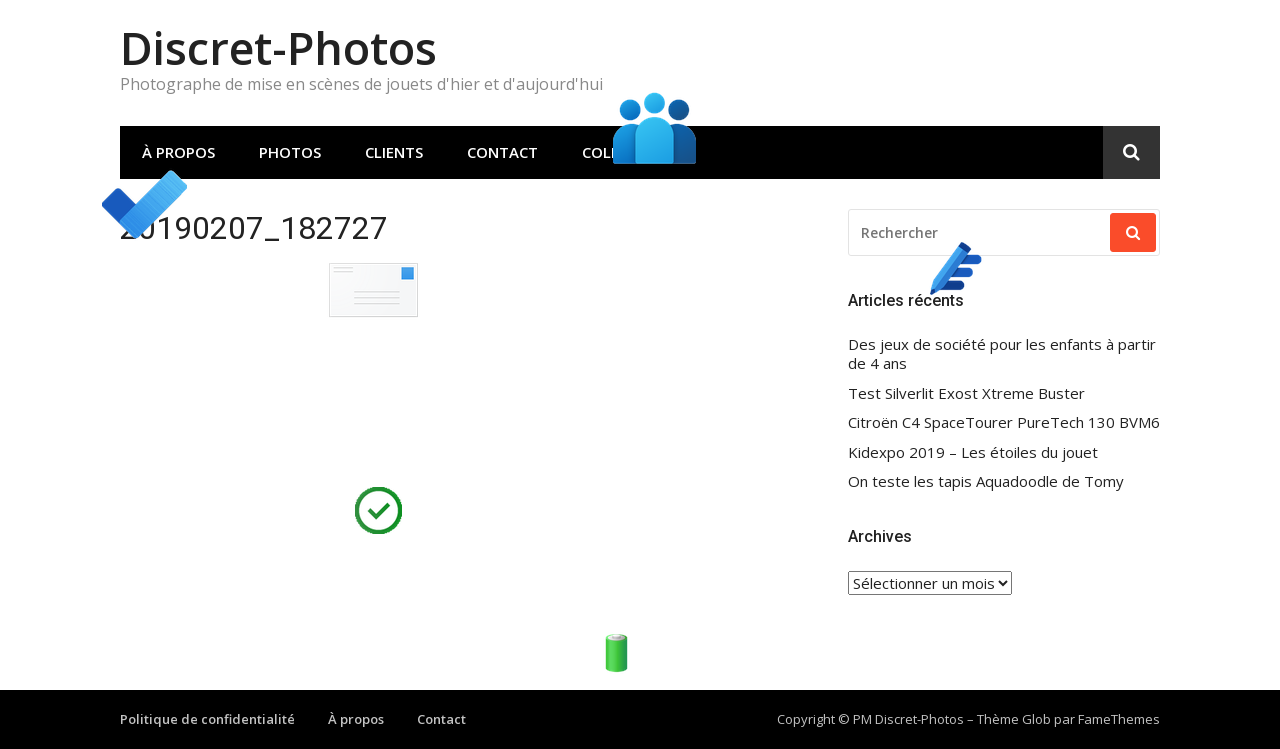  Describe the element at coordinates (144, 204) in the screenshot. I see `open the tasks app` at that location.